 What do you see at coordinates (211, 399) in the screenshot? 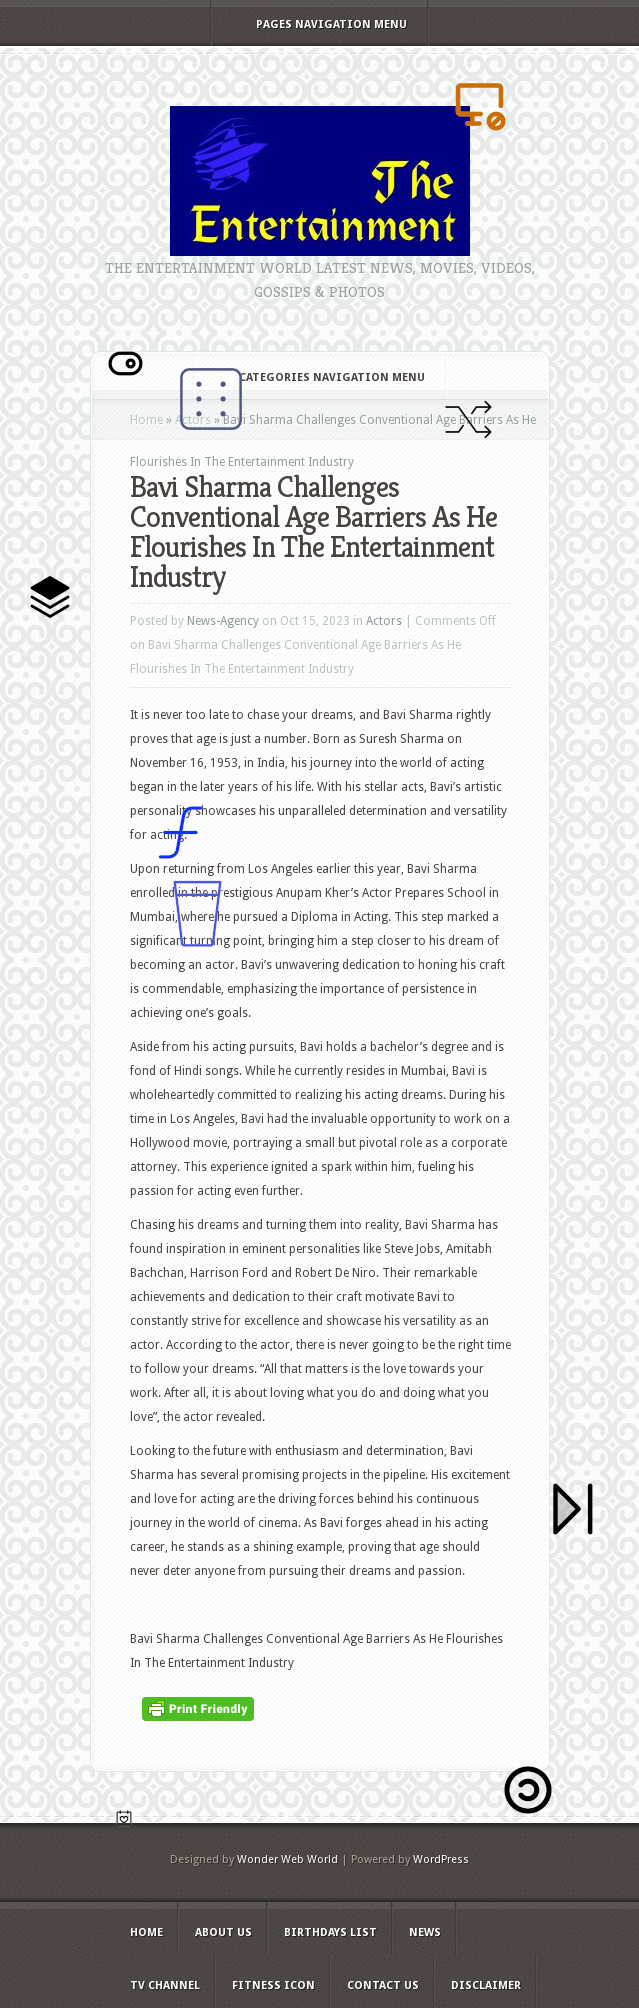
I see `randomize or shuffle content` at bounding box center [211, 399].